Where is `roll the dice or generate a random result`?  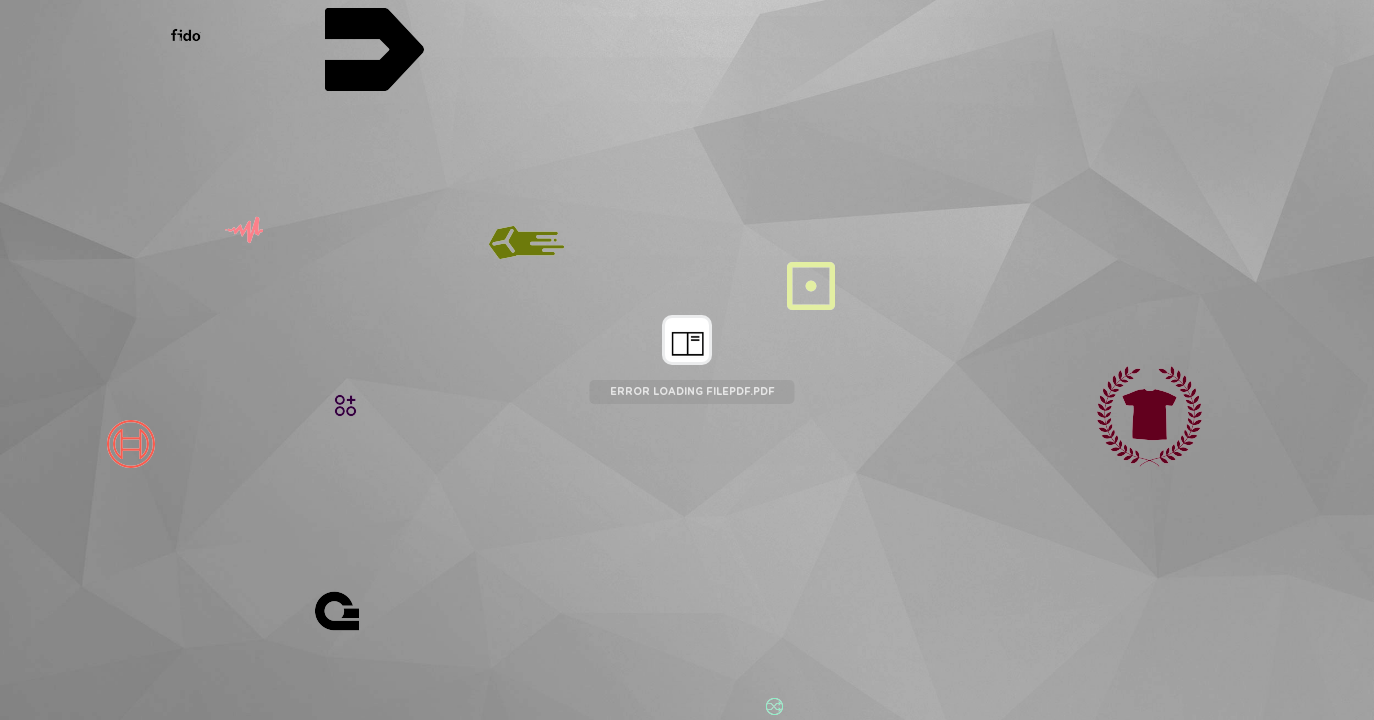
roll the dice or generate a random result is located at coordinates (811, 286).